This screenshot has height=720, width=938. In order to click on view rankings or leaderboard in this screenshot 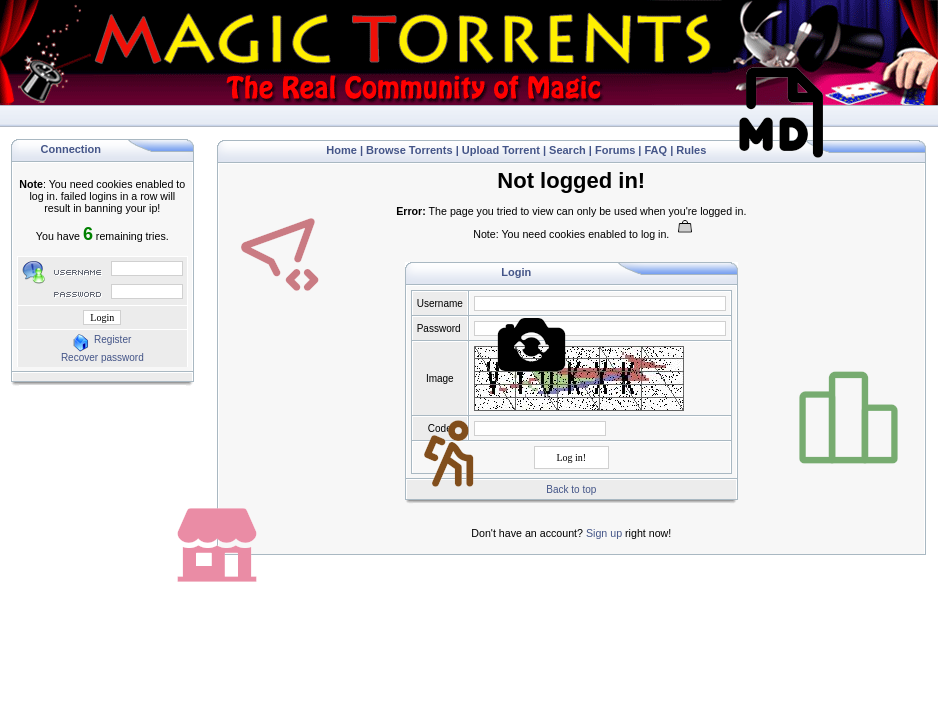, I will do `click(848, 417)`.